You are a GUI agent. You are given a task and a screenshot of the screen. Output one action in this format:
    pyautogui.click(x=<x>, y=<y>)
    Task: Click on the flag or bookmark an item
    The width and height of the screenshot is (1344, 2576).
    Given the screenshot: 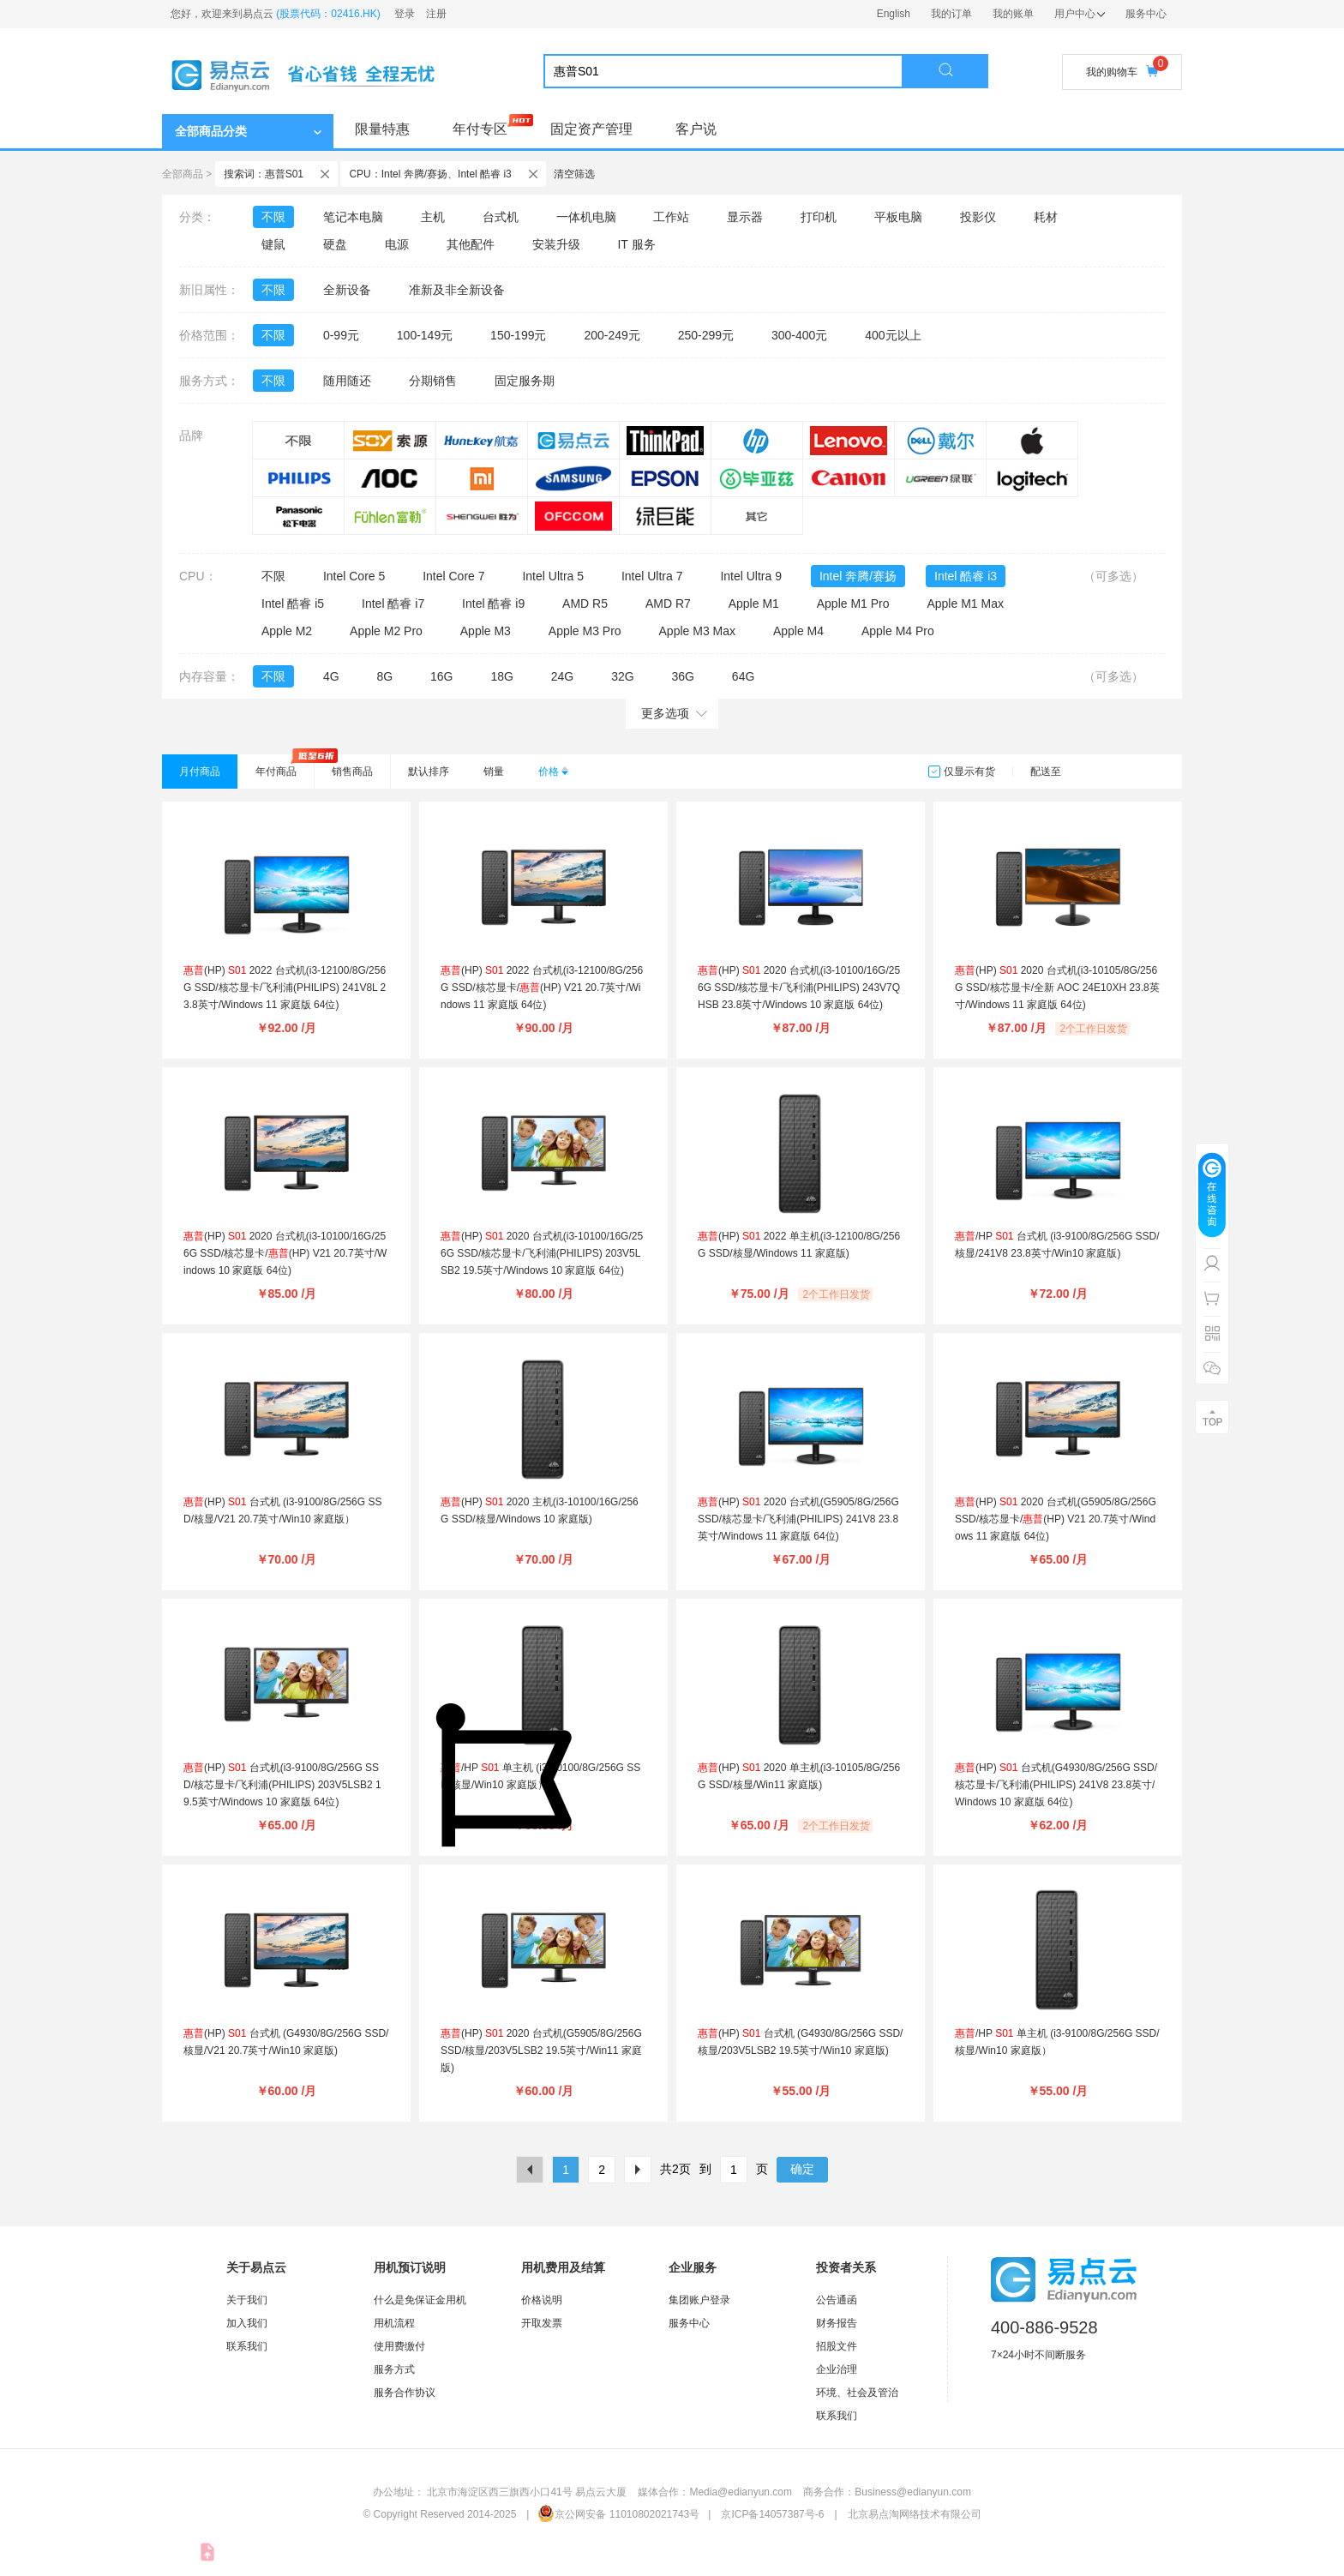 What is the action you would take?
    pyautogui.click(x=504, y=1774)
    